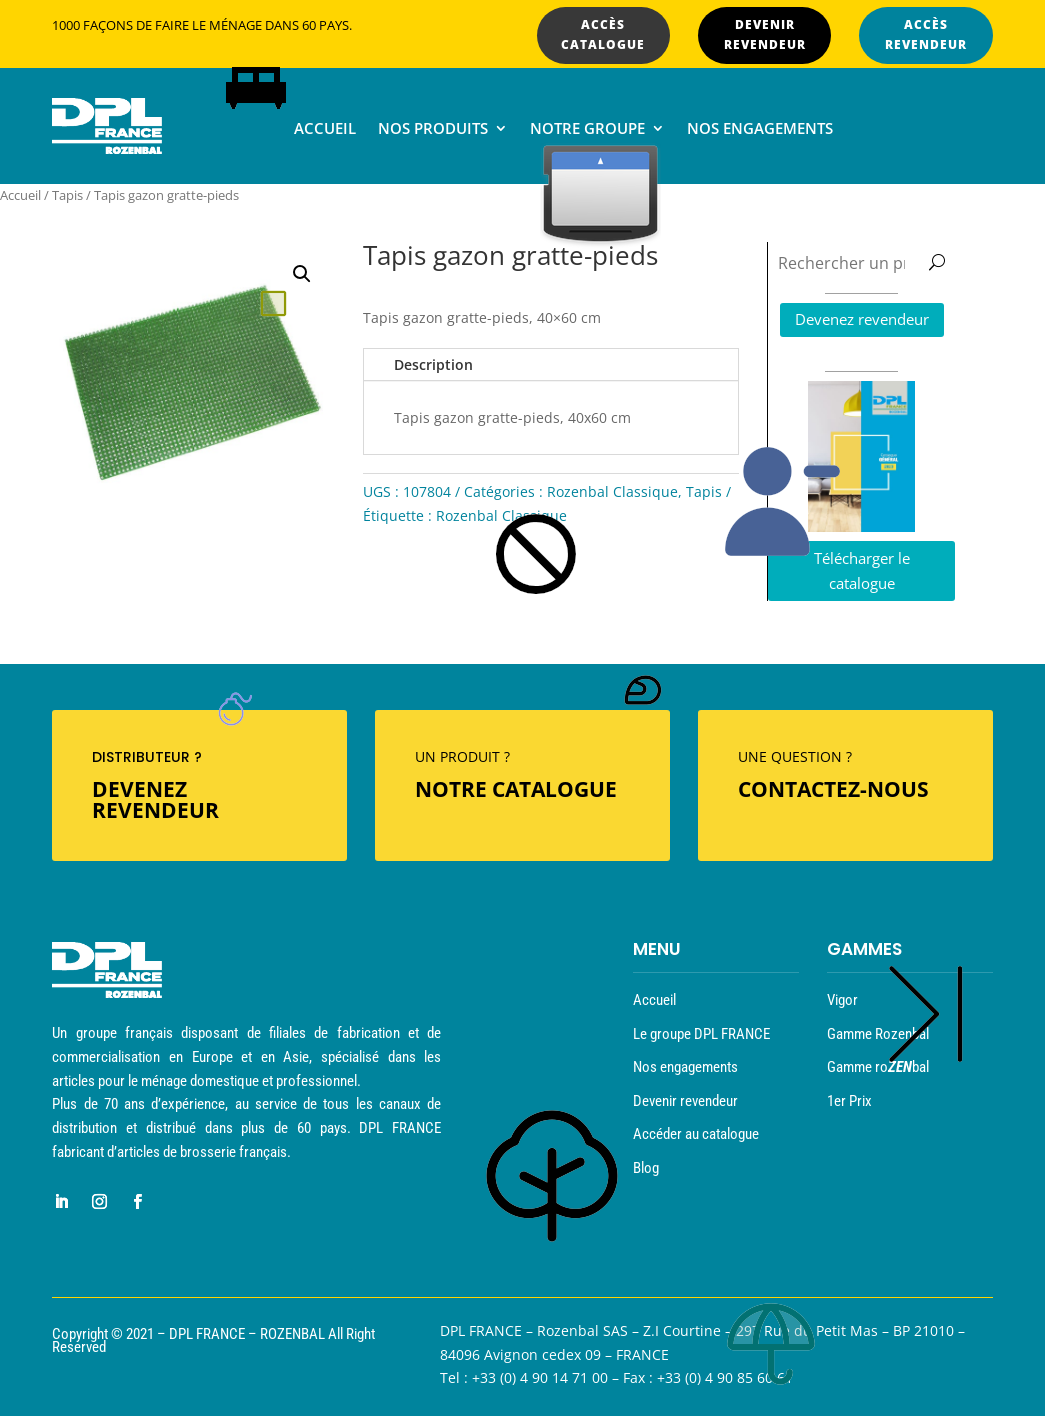 This screenshot has width=1045, height=1416. What do you see at coordinates (233, 708) in the screenshot?
I see `indicates a destructive or dangerous action` at bounding box center [233, 708].